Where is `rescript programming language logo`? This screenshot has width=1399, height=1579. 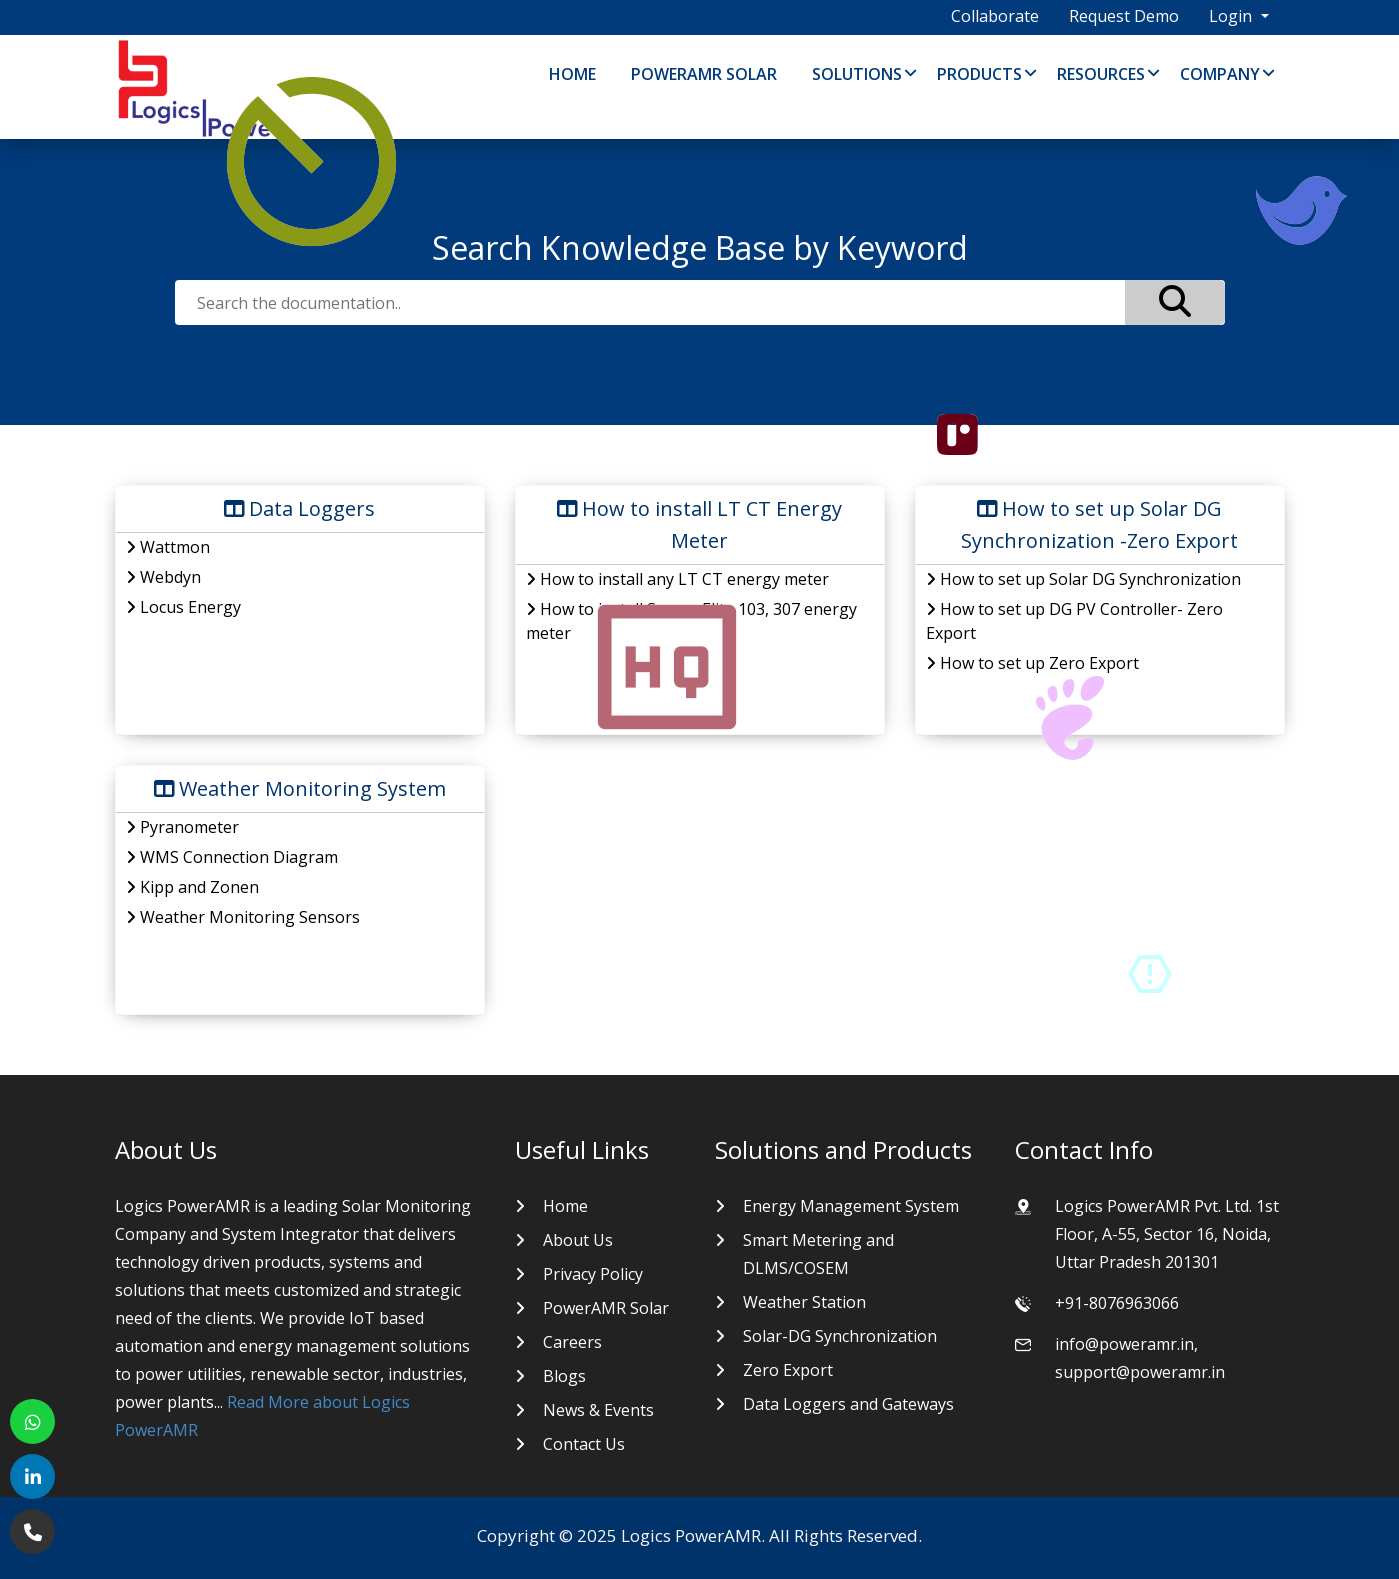
rescript programming language logo is located at coordinates (957, 434).